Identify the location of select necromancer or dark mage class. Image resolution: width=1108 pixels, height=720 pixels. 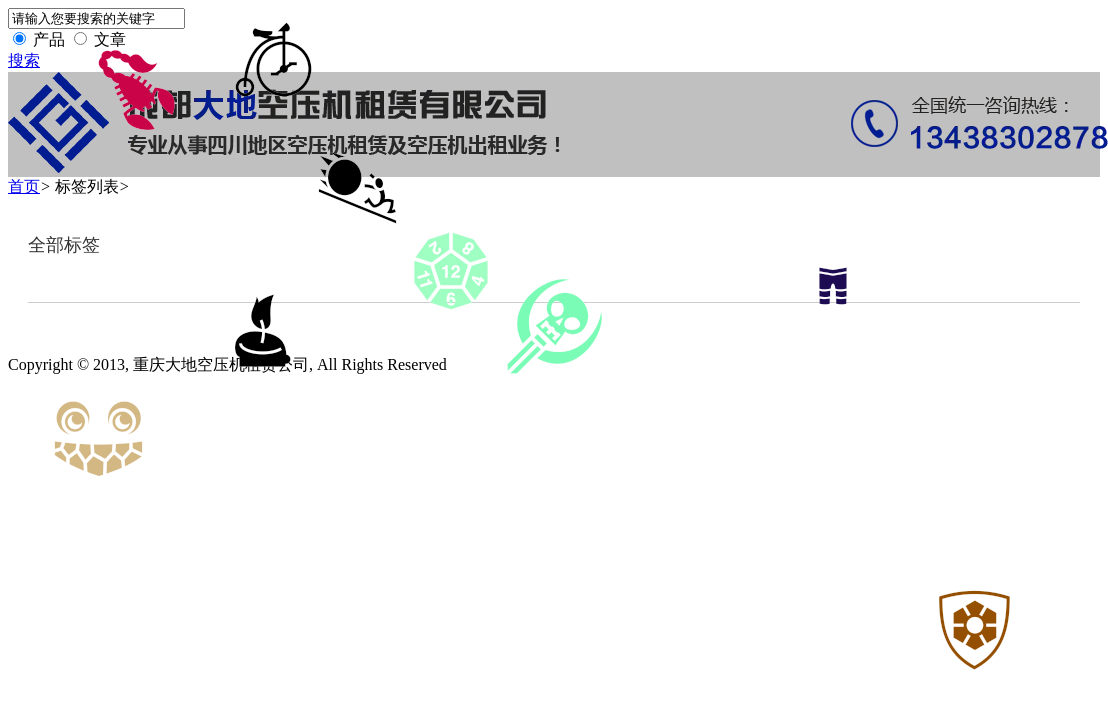
(555, 325).